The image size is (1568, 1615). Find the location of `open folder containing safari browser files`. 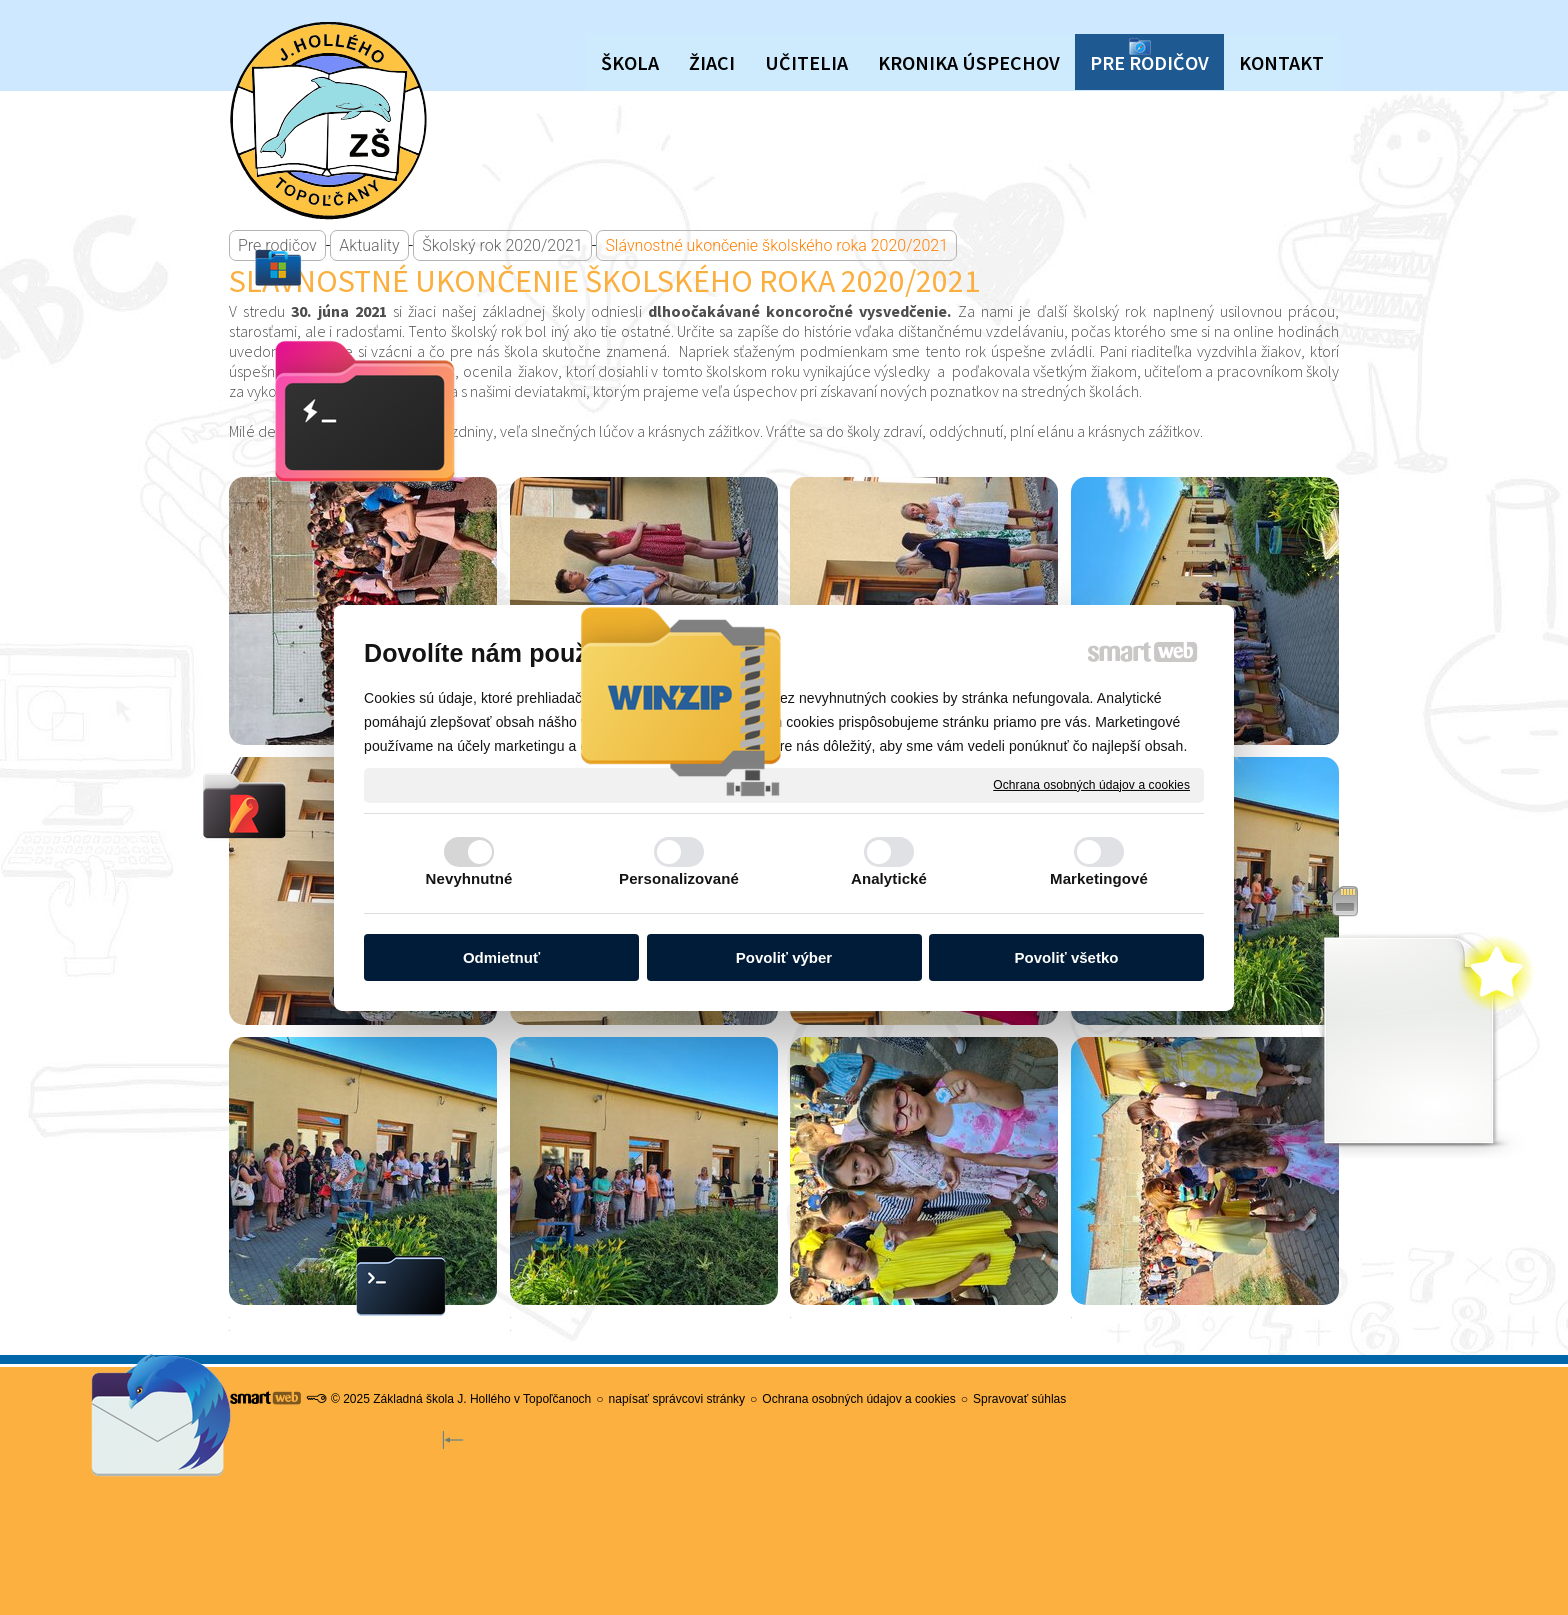

open folder containing safari browser files is located at coordinates (1140, 47).